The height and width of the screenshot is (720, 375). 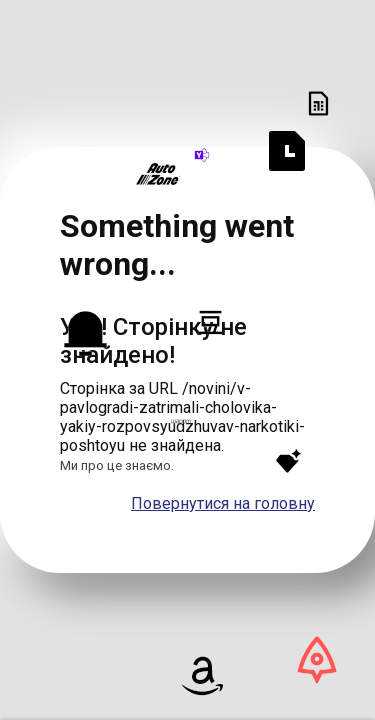 What do you see at coordinates (317, 659) in the screenshot?
I see `launch or explore a space-themed app` at bounding box center [317, 659].